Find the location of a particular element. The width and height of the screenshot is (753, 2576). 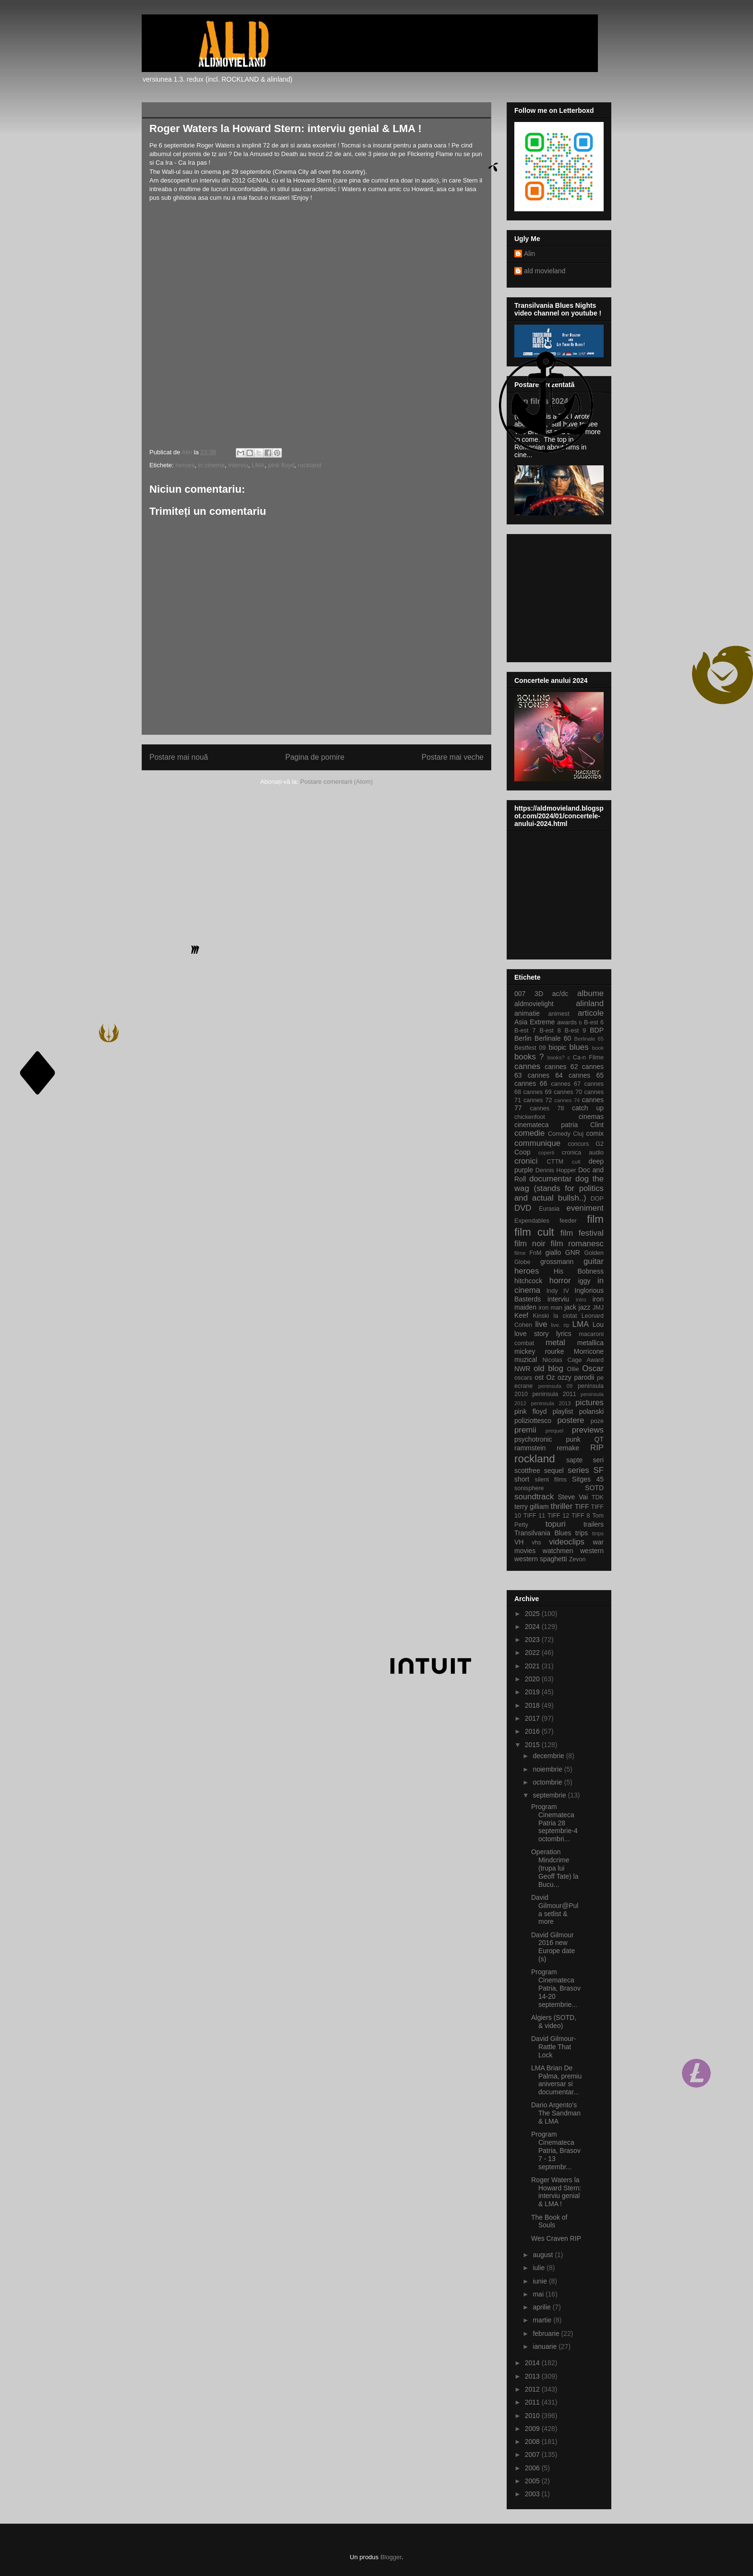

diamond suit symbol for card games is located at coordinates (37, 1073).